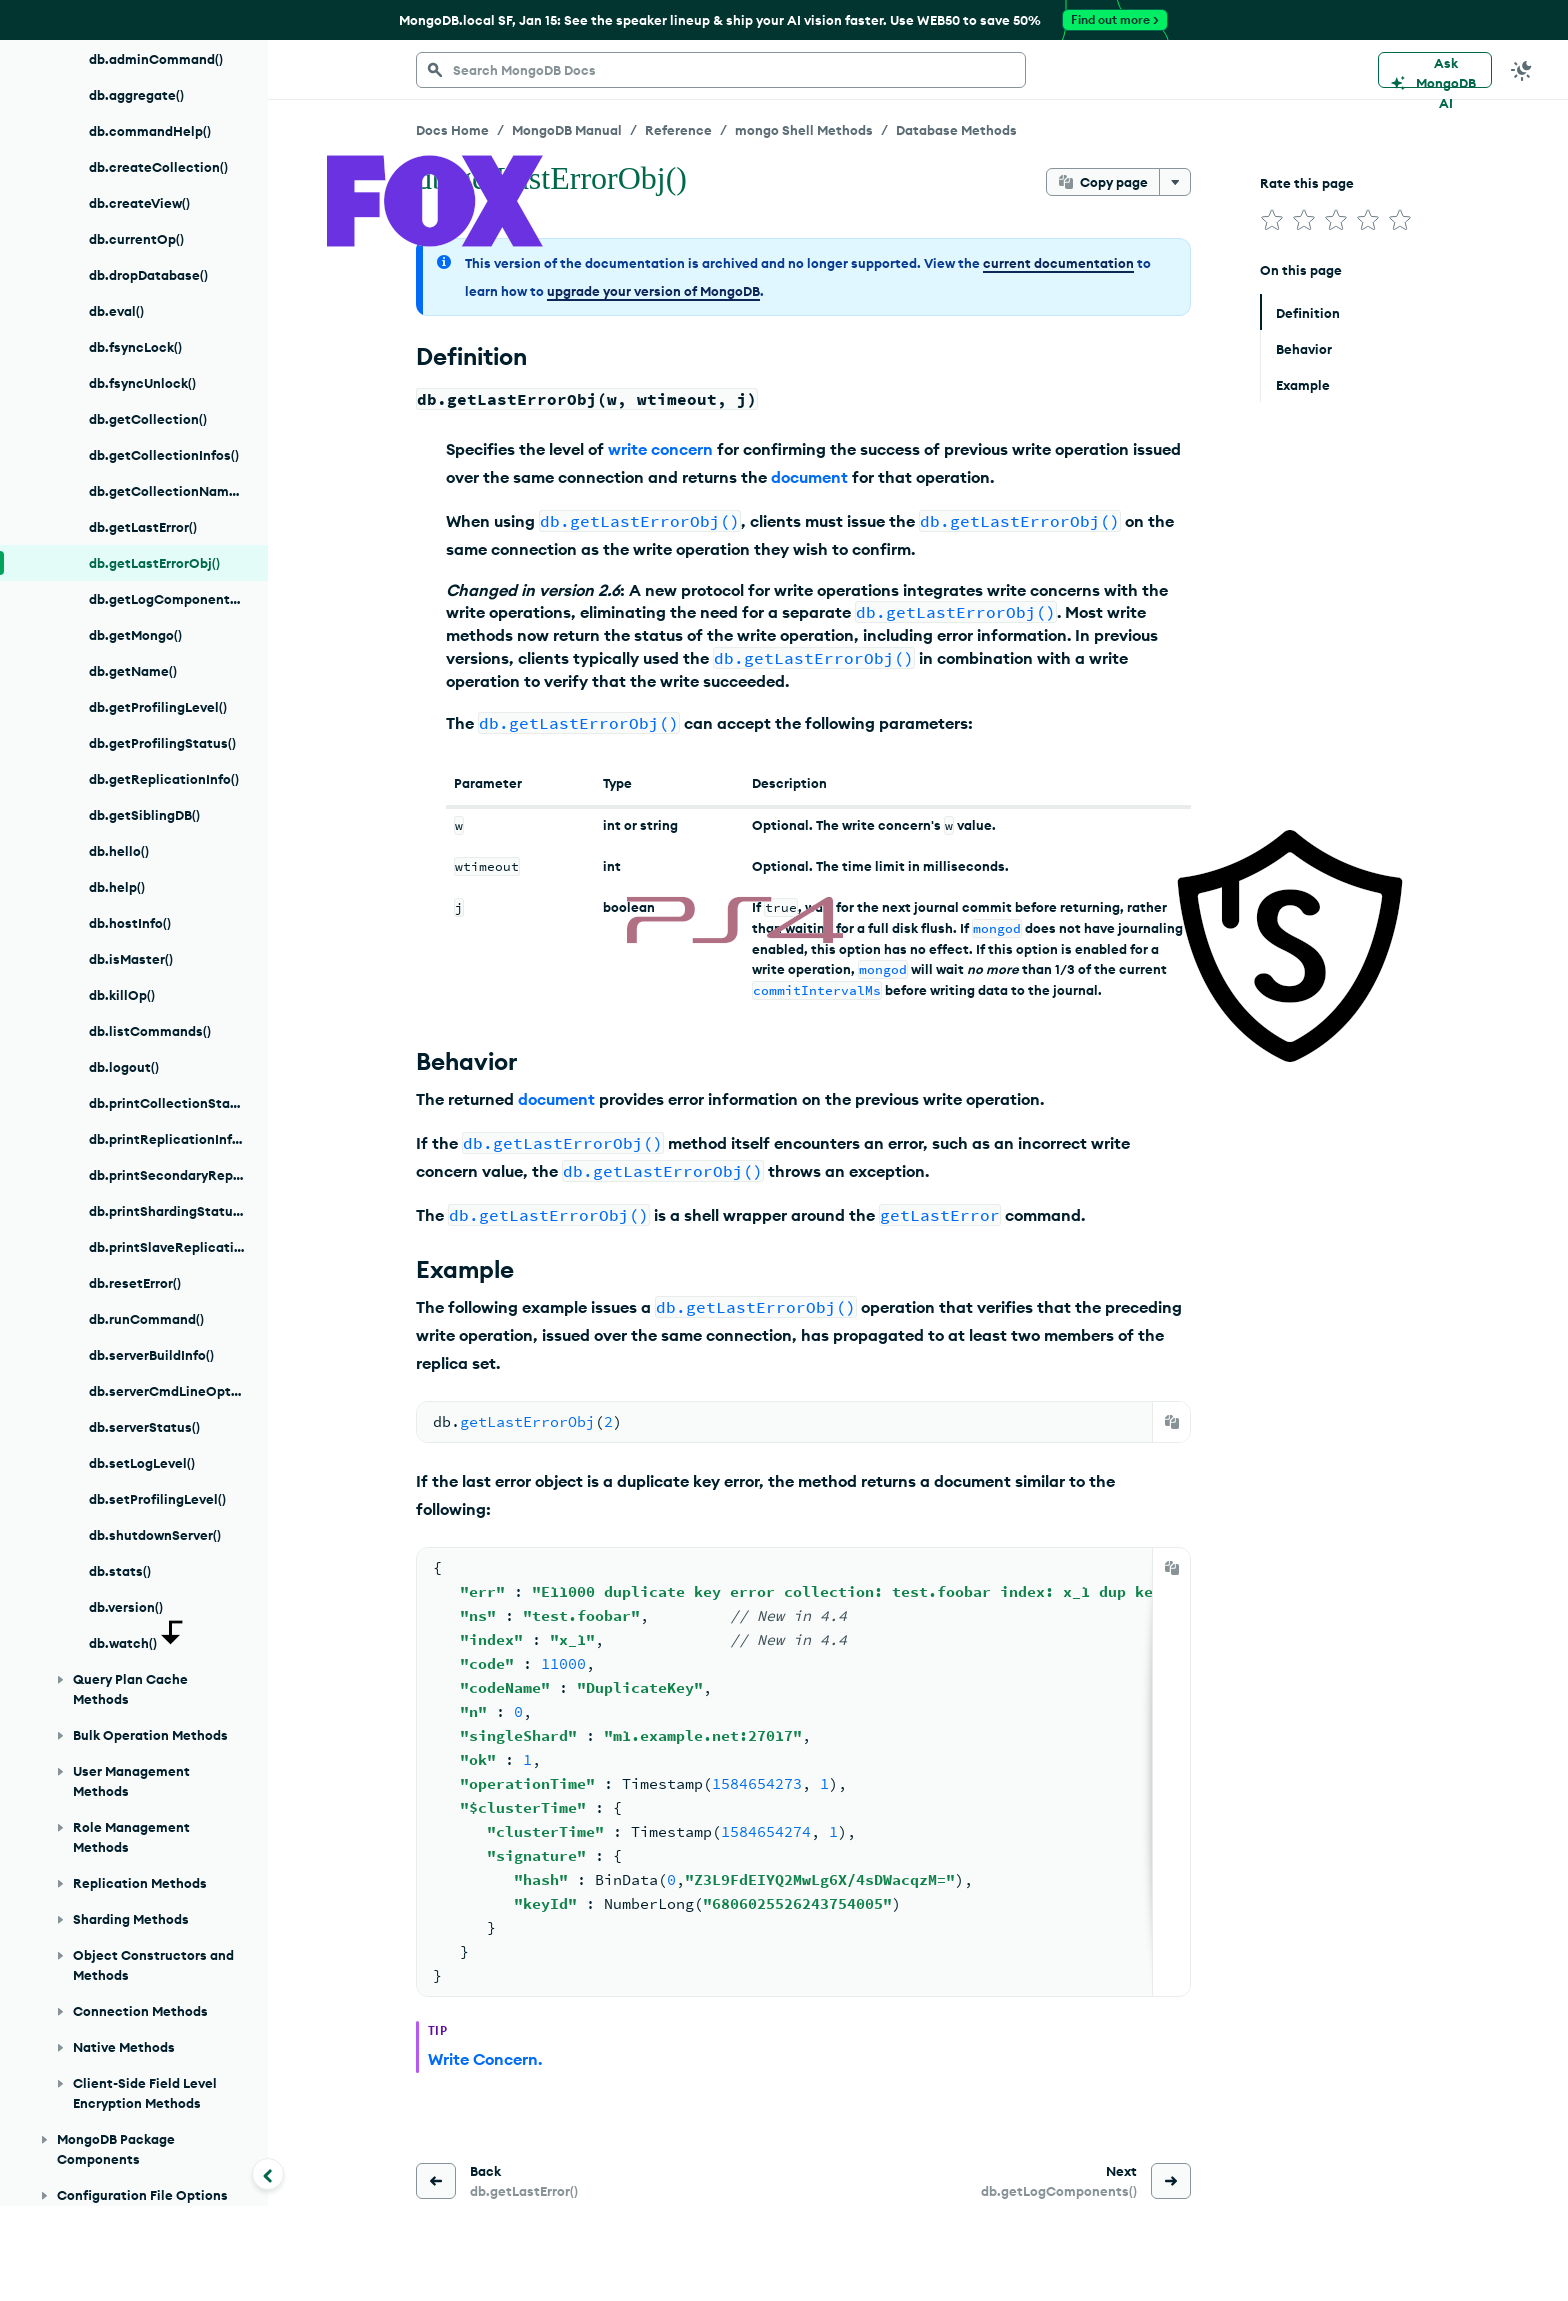 The width and height of the screenshot is (1568, 2301). Describe the element at coordinates (435, 201) in the screenshot. I see `fox broadcasting company logo` at that location.